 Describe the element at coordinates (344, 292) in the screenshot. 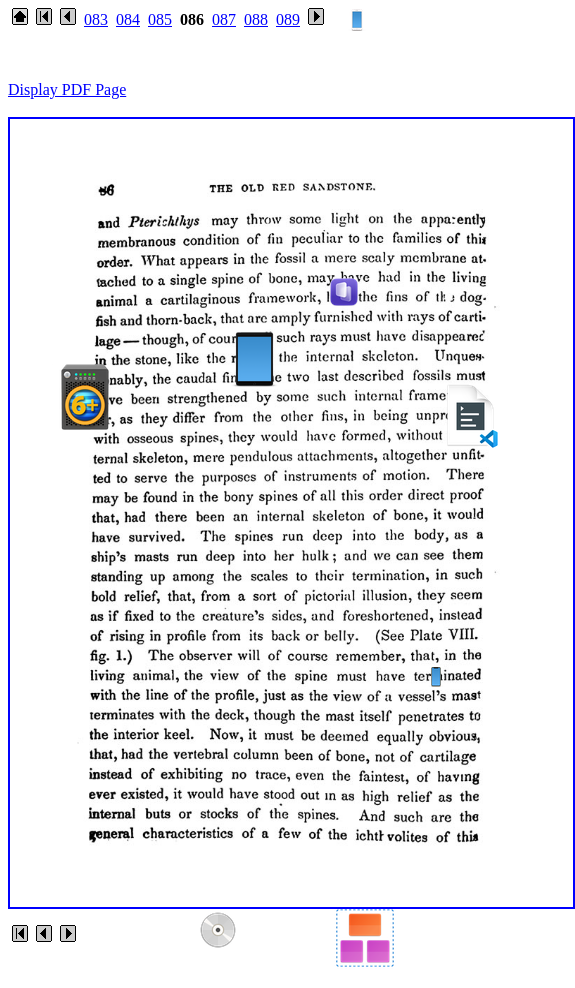

I see `open tuple for remote pair programming` at that location.